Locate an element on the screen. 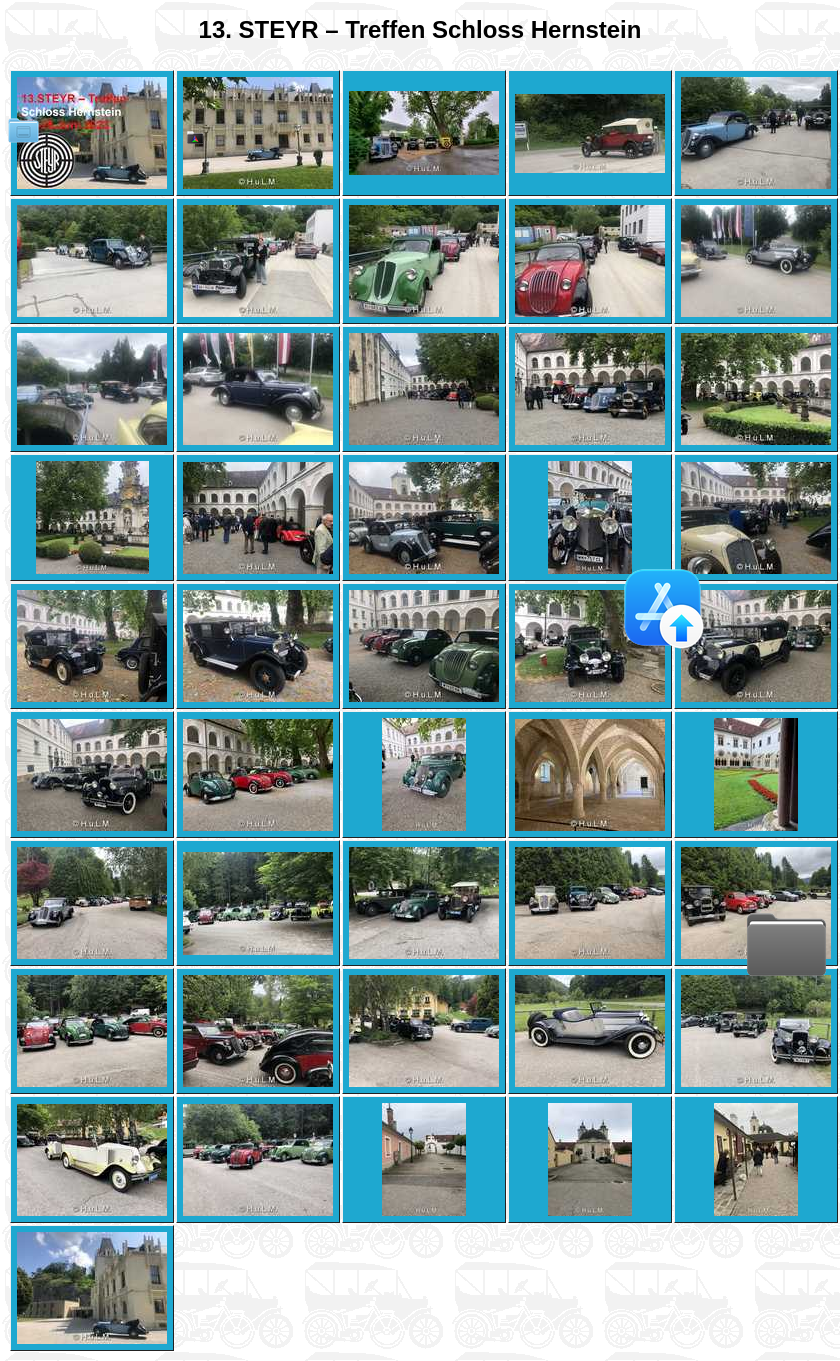 The image size is (840, 1361). open folder to view contents is located at coordinates (786, 944).